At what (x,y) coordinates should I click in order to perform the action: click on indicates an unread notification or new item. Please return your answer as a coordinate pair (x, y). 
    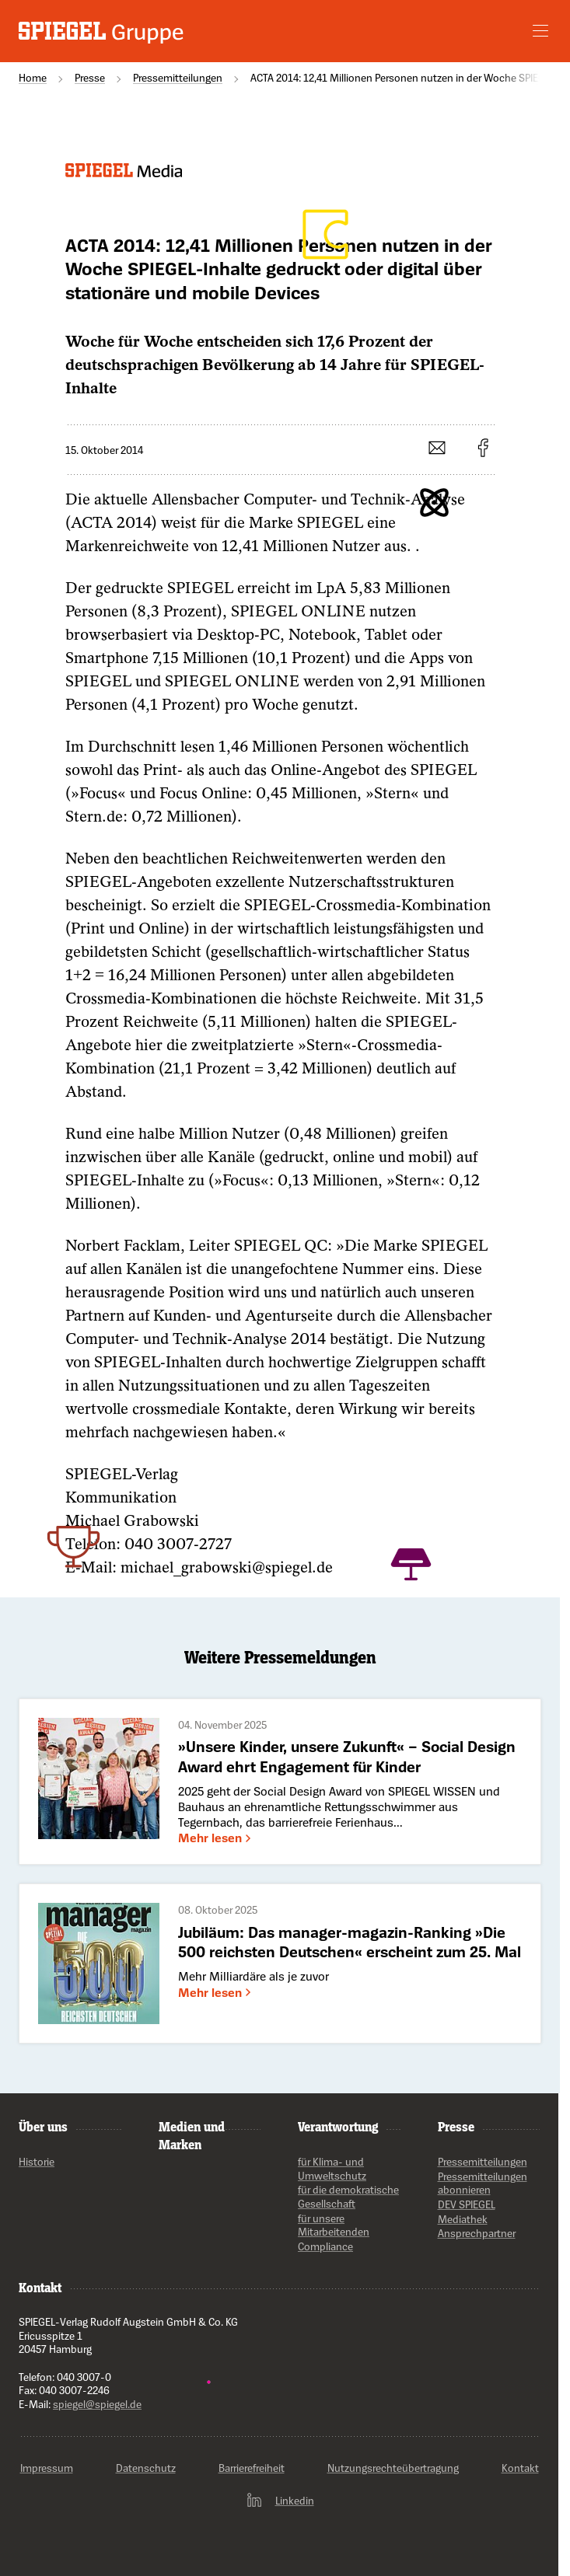
    Looking at the image, I should click on (208, 2382).